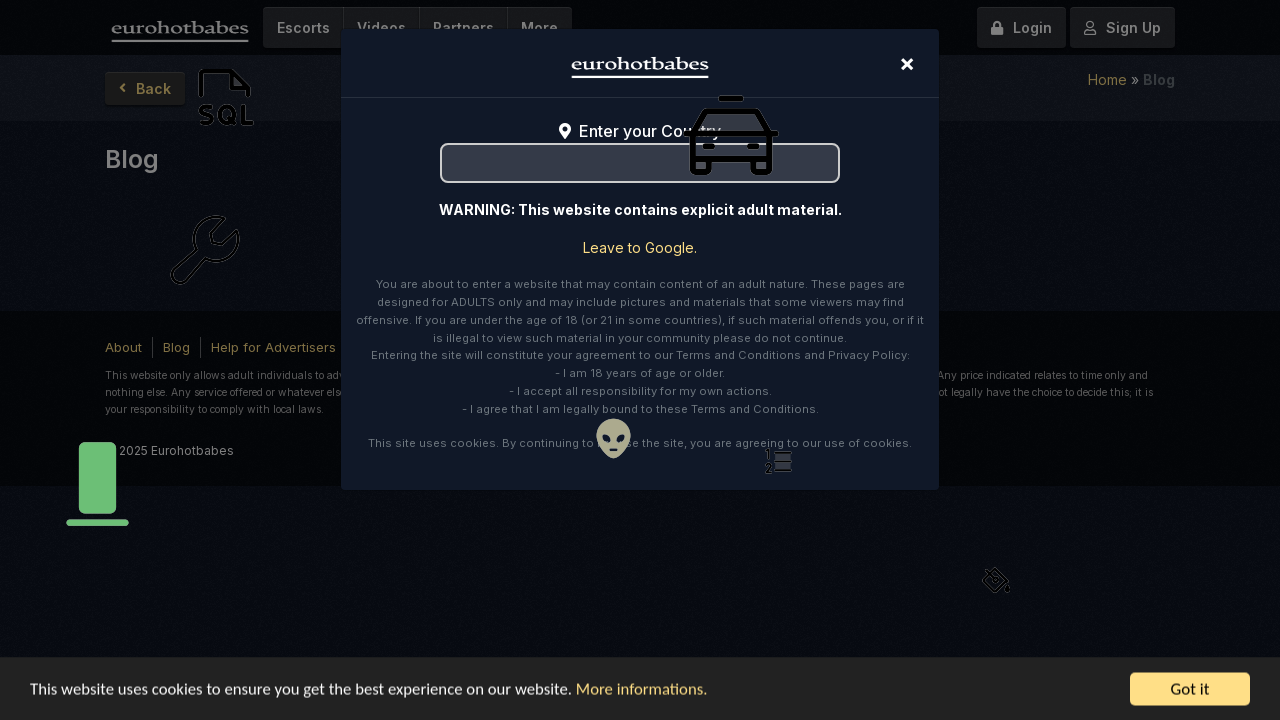 The height and width of the screenshot is (720, 1280). What do you see at coordinates (97, 482) in the screenshot?
I see `align object to bottom edge` at bounding box center [97, 482].